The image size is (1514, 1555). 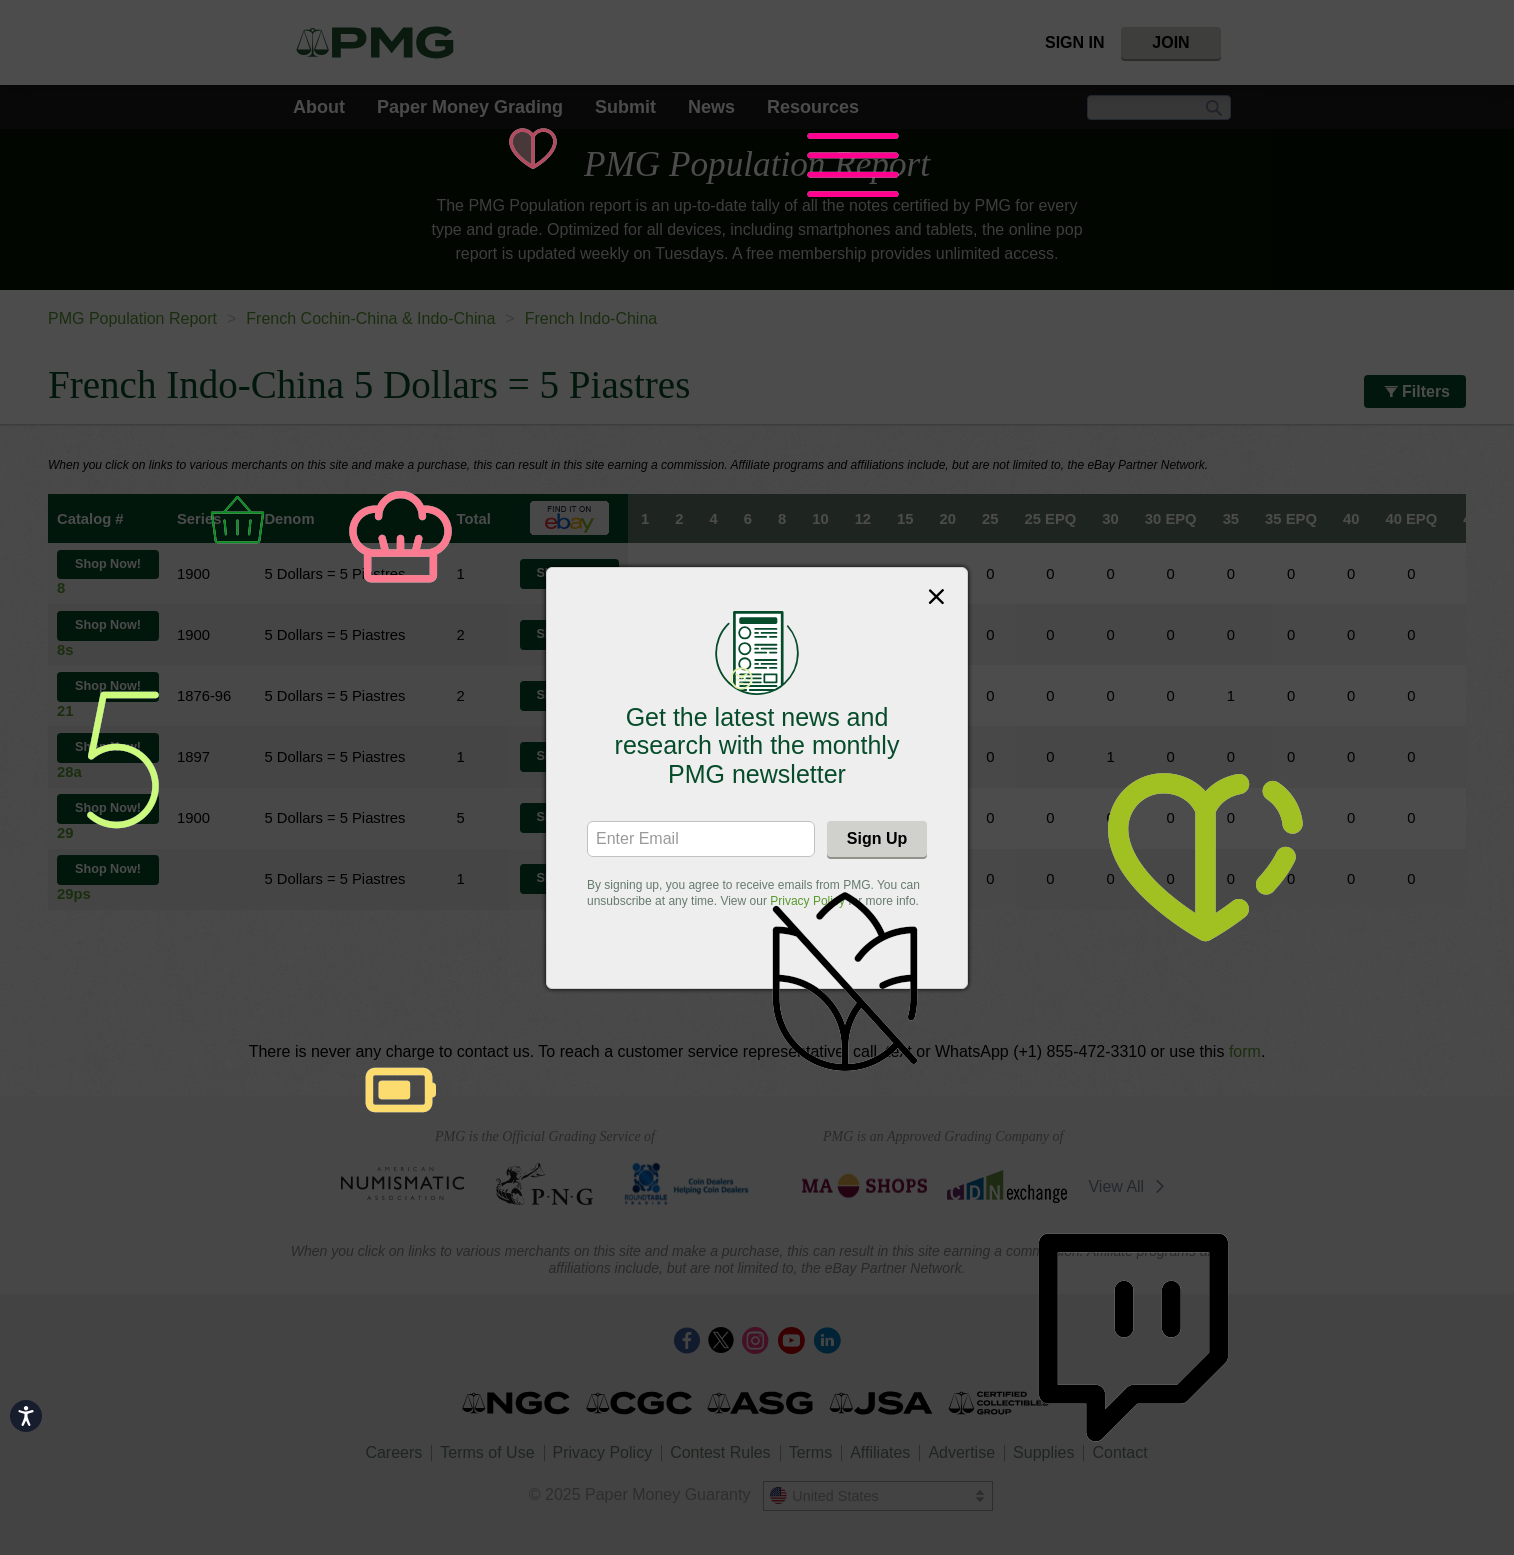 What do you see at coordinates (741, 678) in the screenshot?
I see `react with anger to a post or message` at bounding box center [741, 678].